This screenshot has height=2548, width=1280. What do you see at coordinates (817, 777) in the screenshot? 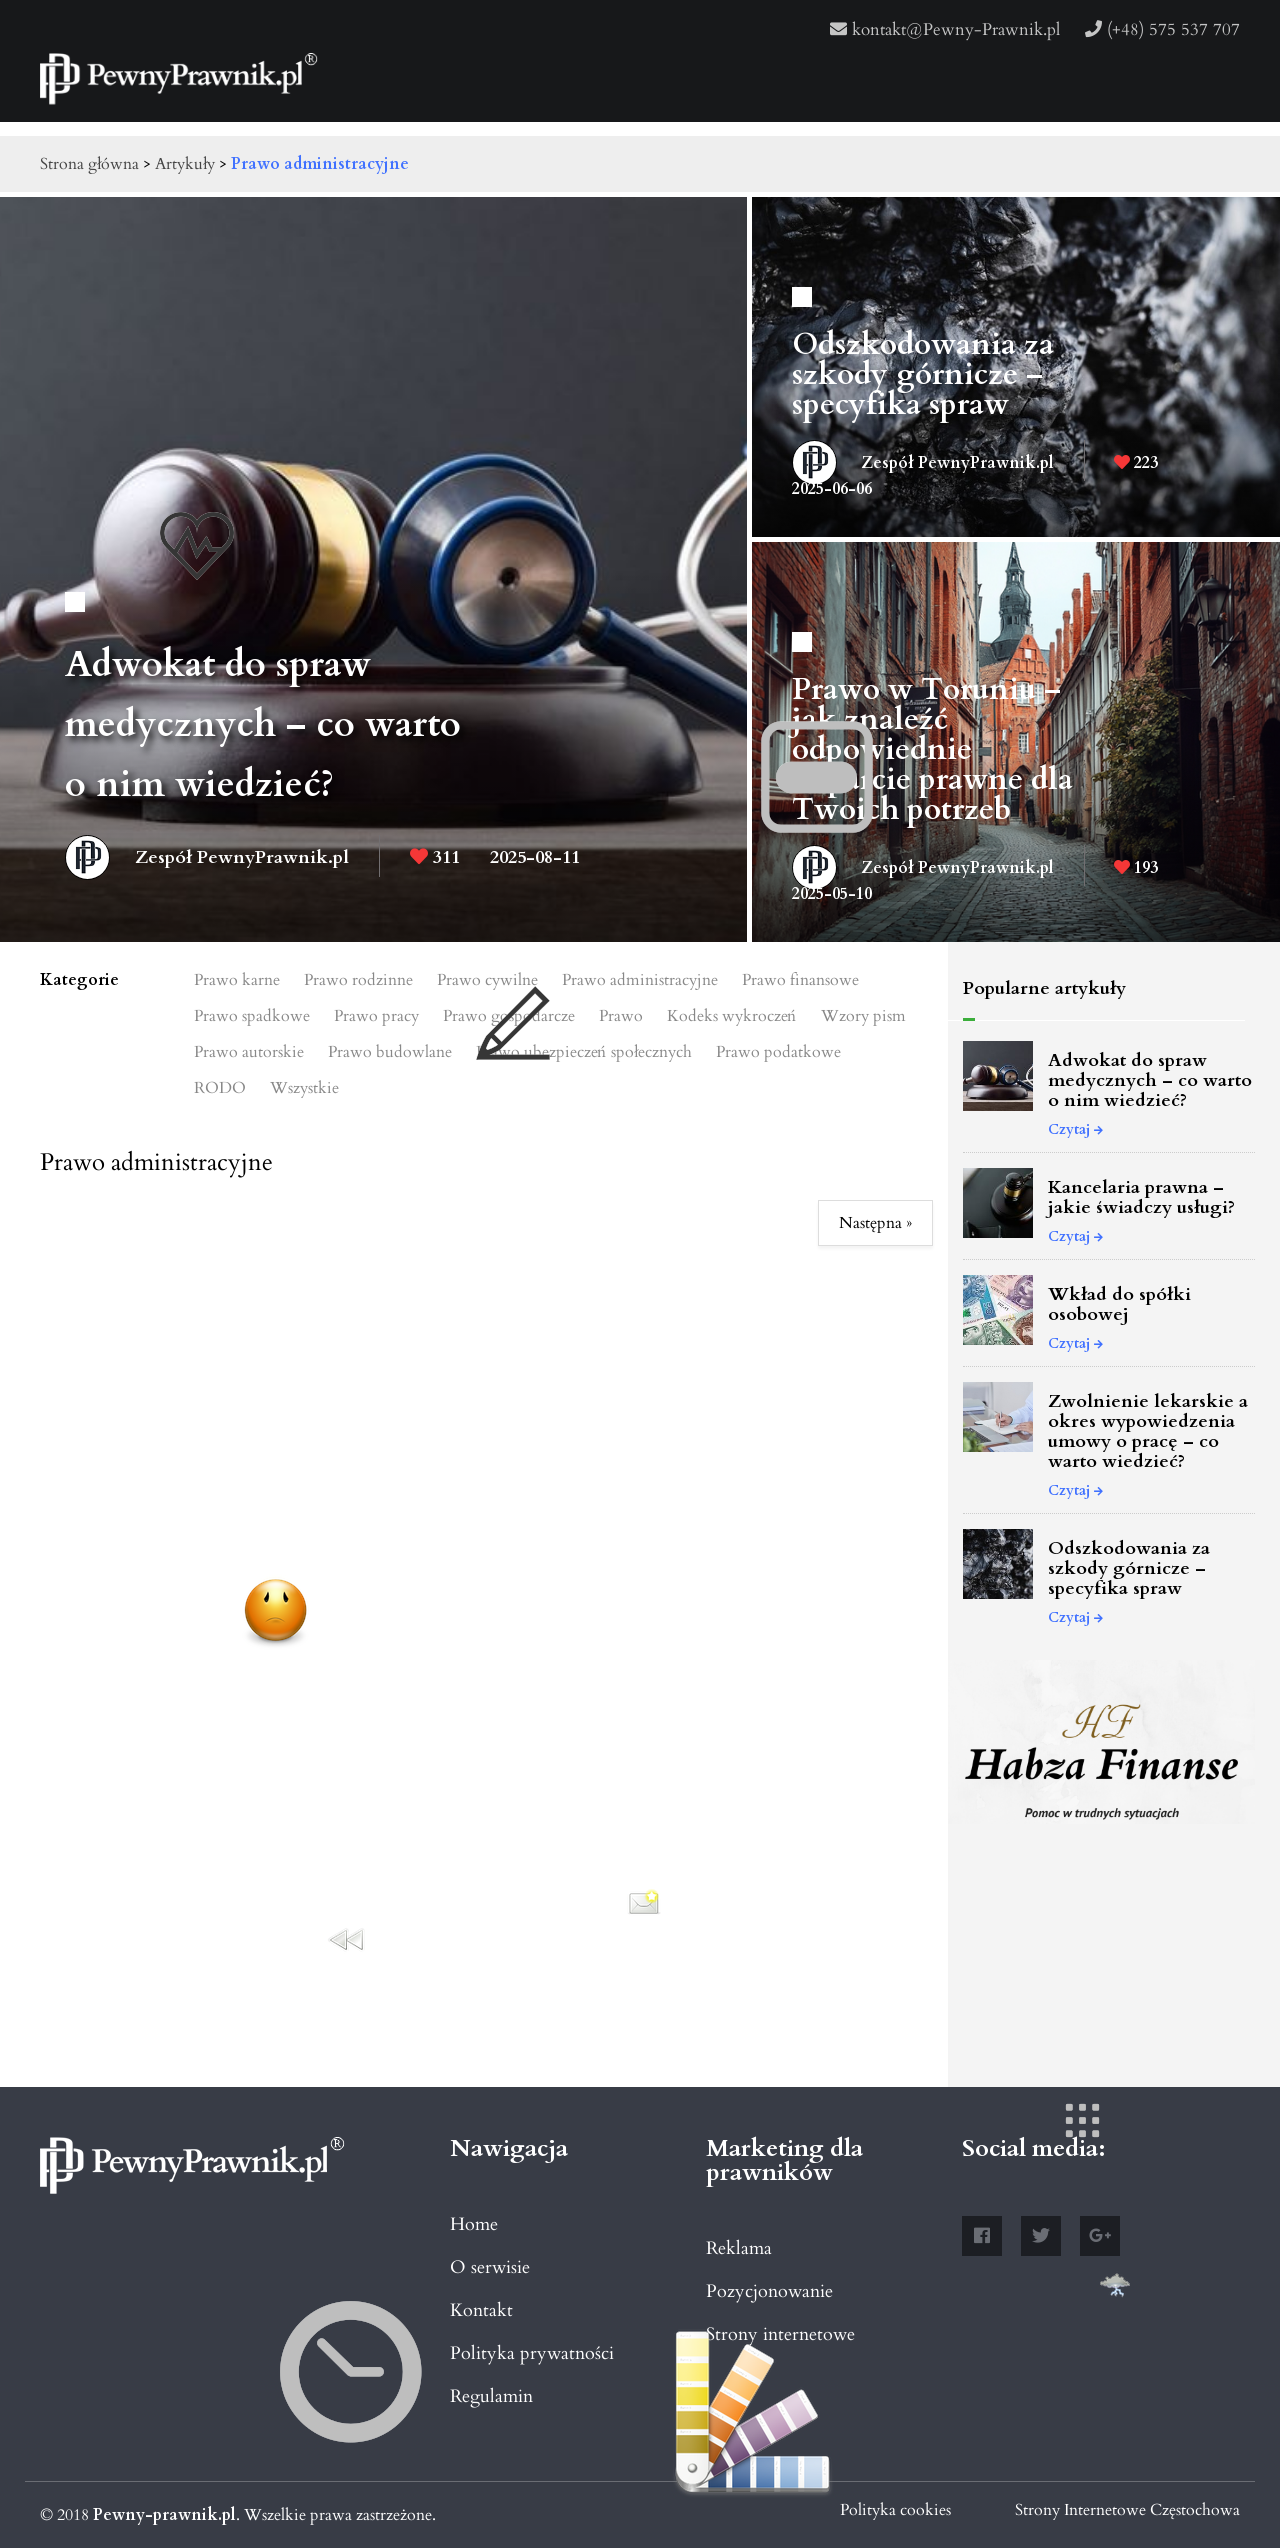
I see `indicates a partially selected or indeterminate checkbox state` at bounding box center [817, 777].